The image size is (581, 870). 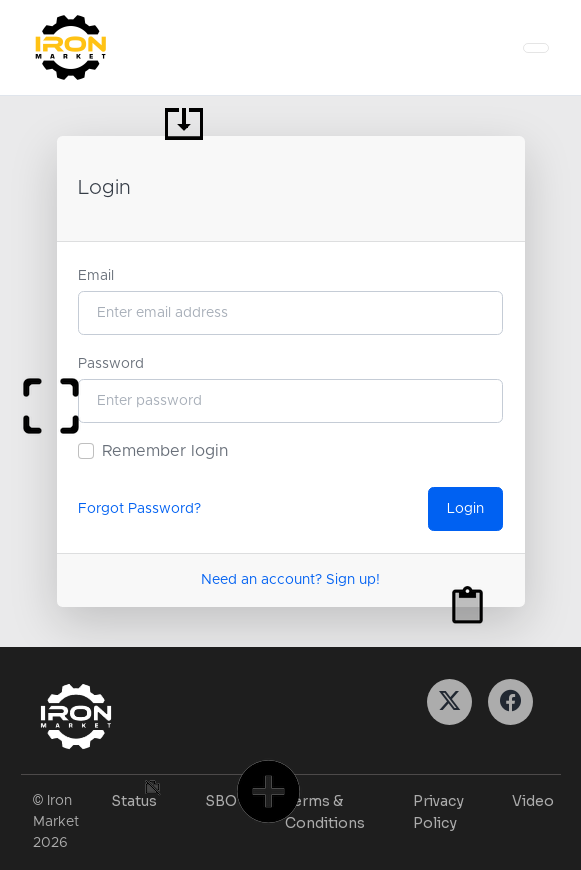 I want to click on scan a QR code or barcode, so click(x=51, y=406).